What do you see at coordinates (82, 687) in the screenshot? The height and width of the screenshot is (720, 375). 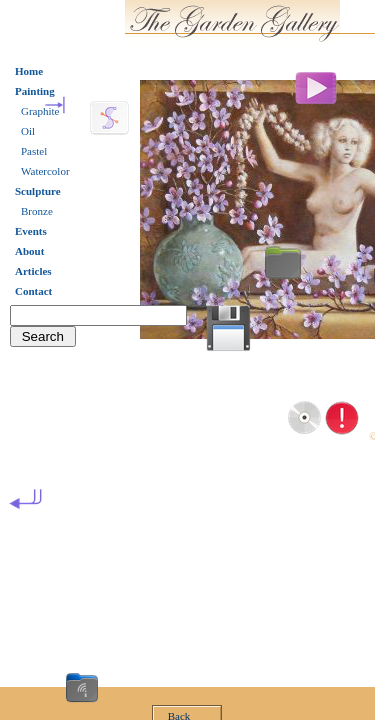 I see `open insync cloud sync folder` at bounding box center [82, 687].